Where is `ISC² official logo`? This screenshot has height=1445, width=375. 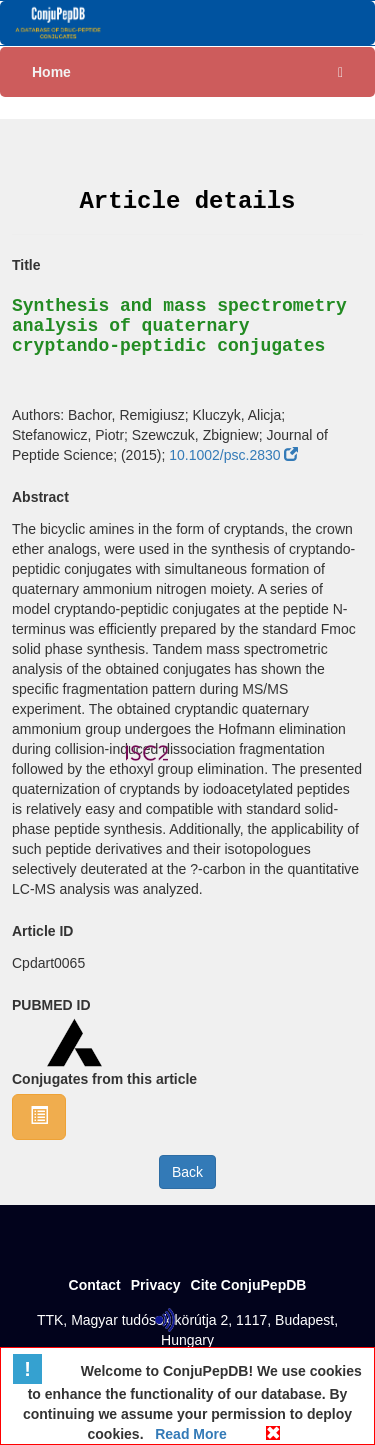 ISC² official logo is located at coordinates (147, 753).